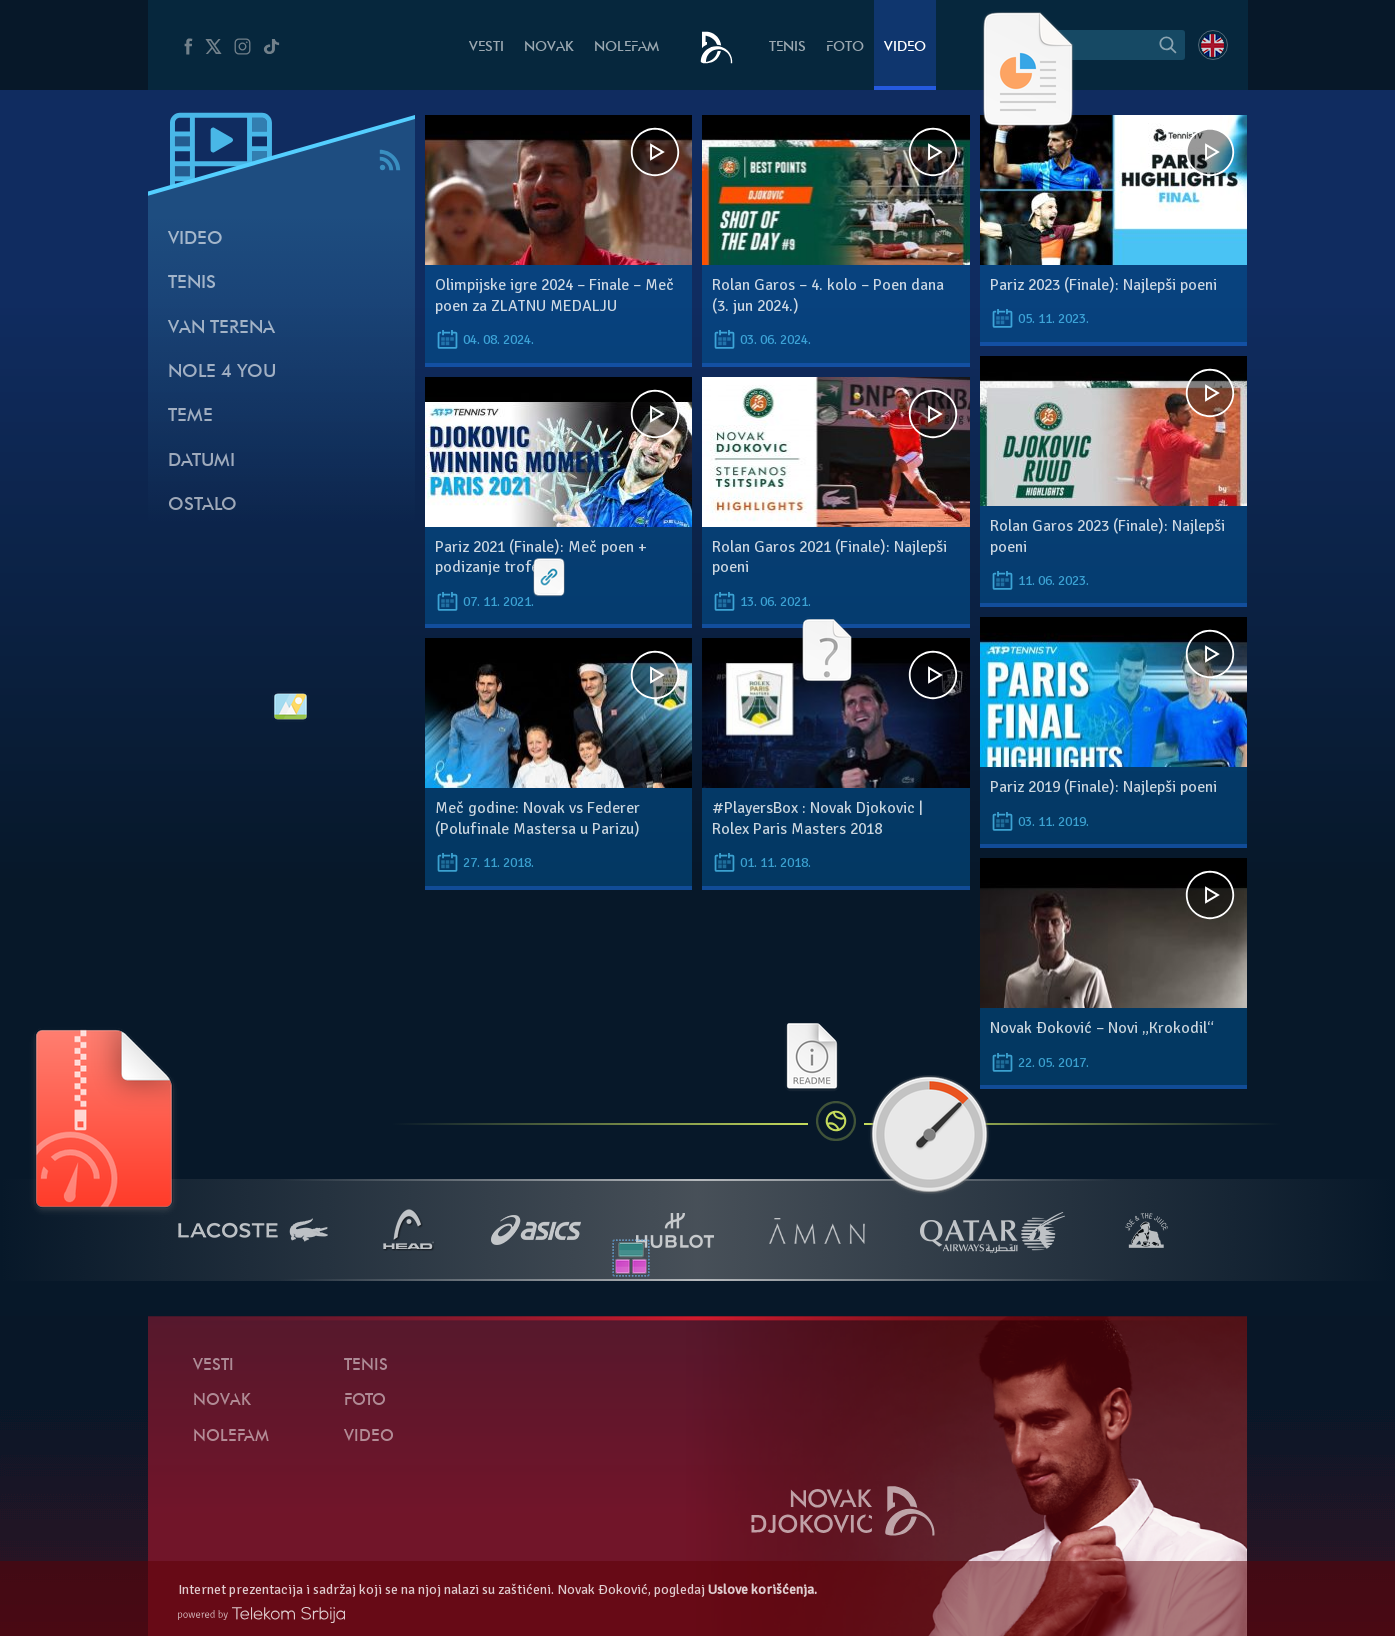  Describe the element at coordinates (104, 1122) in the screenshot. I see `an rpm package file for linux software installation` at that location.